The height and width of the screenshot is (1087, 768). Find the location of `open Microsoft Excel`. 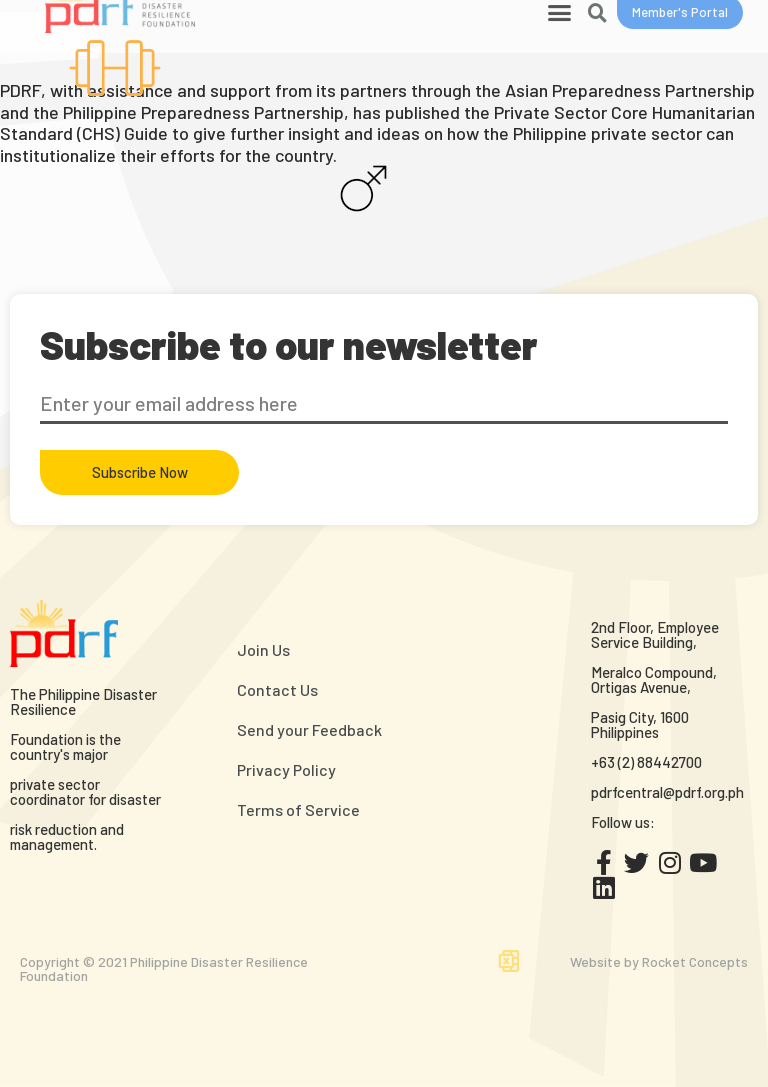

open Microsoft Excel is located at coordinates (510, 961).